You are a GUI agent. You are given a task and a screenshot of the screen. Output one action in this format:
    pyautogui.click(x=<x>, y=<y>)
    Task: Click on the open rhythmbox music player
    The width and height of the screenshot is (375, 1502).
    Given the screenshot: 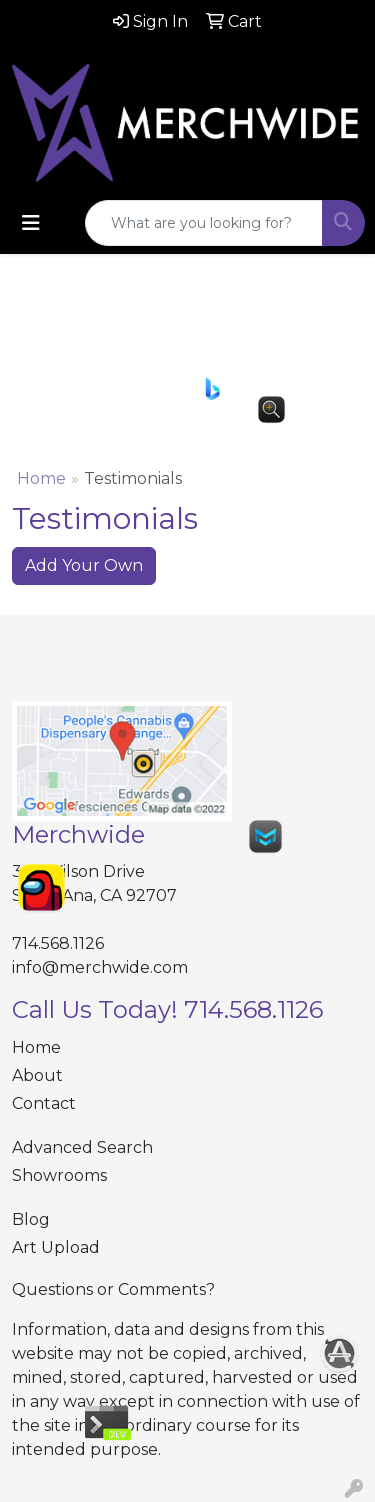 What is the action you would take?
    pyautogui.click(x=143, y=763)
    